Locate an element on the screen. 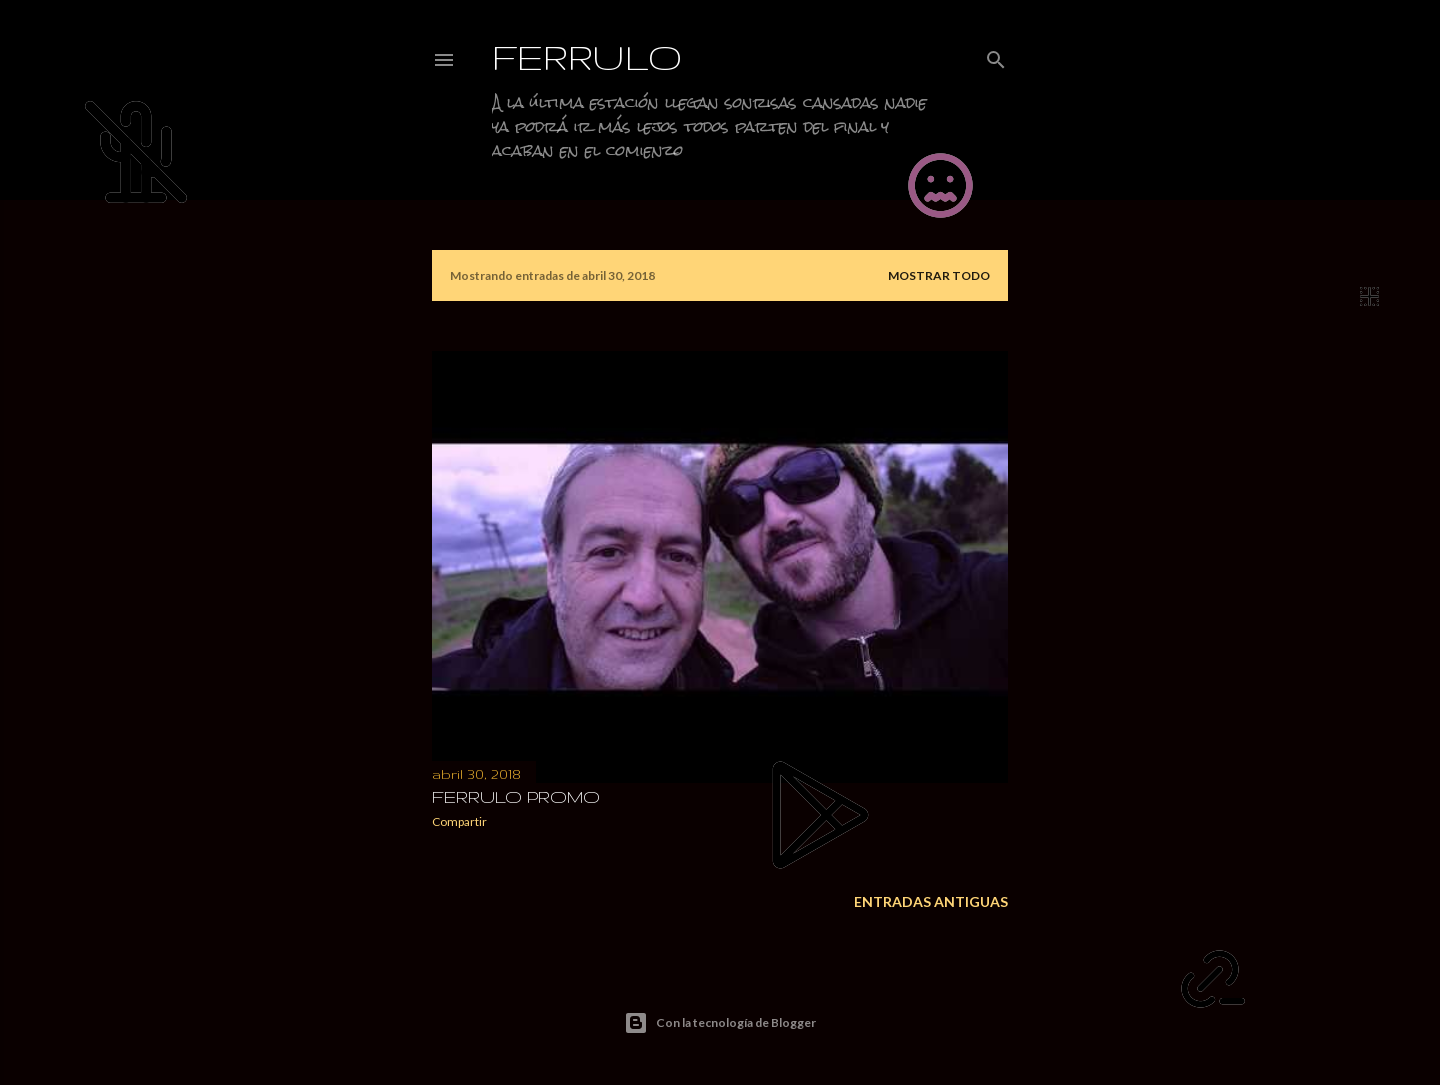 The image size is (1440, 1085). report feeling unwell or sick is located at coordinates (940, 185).